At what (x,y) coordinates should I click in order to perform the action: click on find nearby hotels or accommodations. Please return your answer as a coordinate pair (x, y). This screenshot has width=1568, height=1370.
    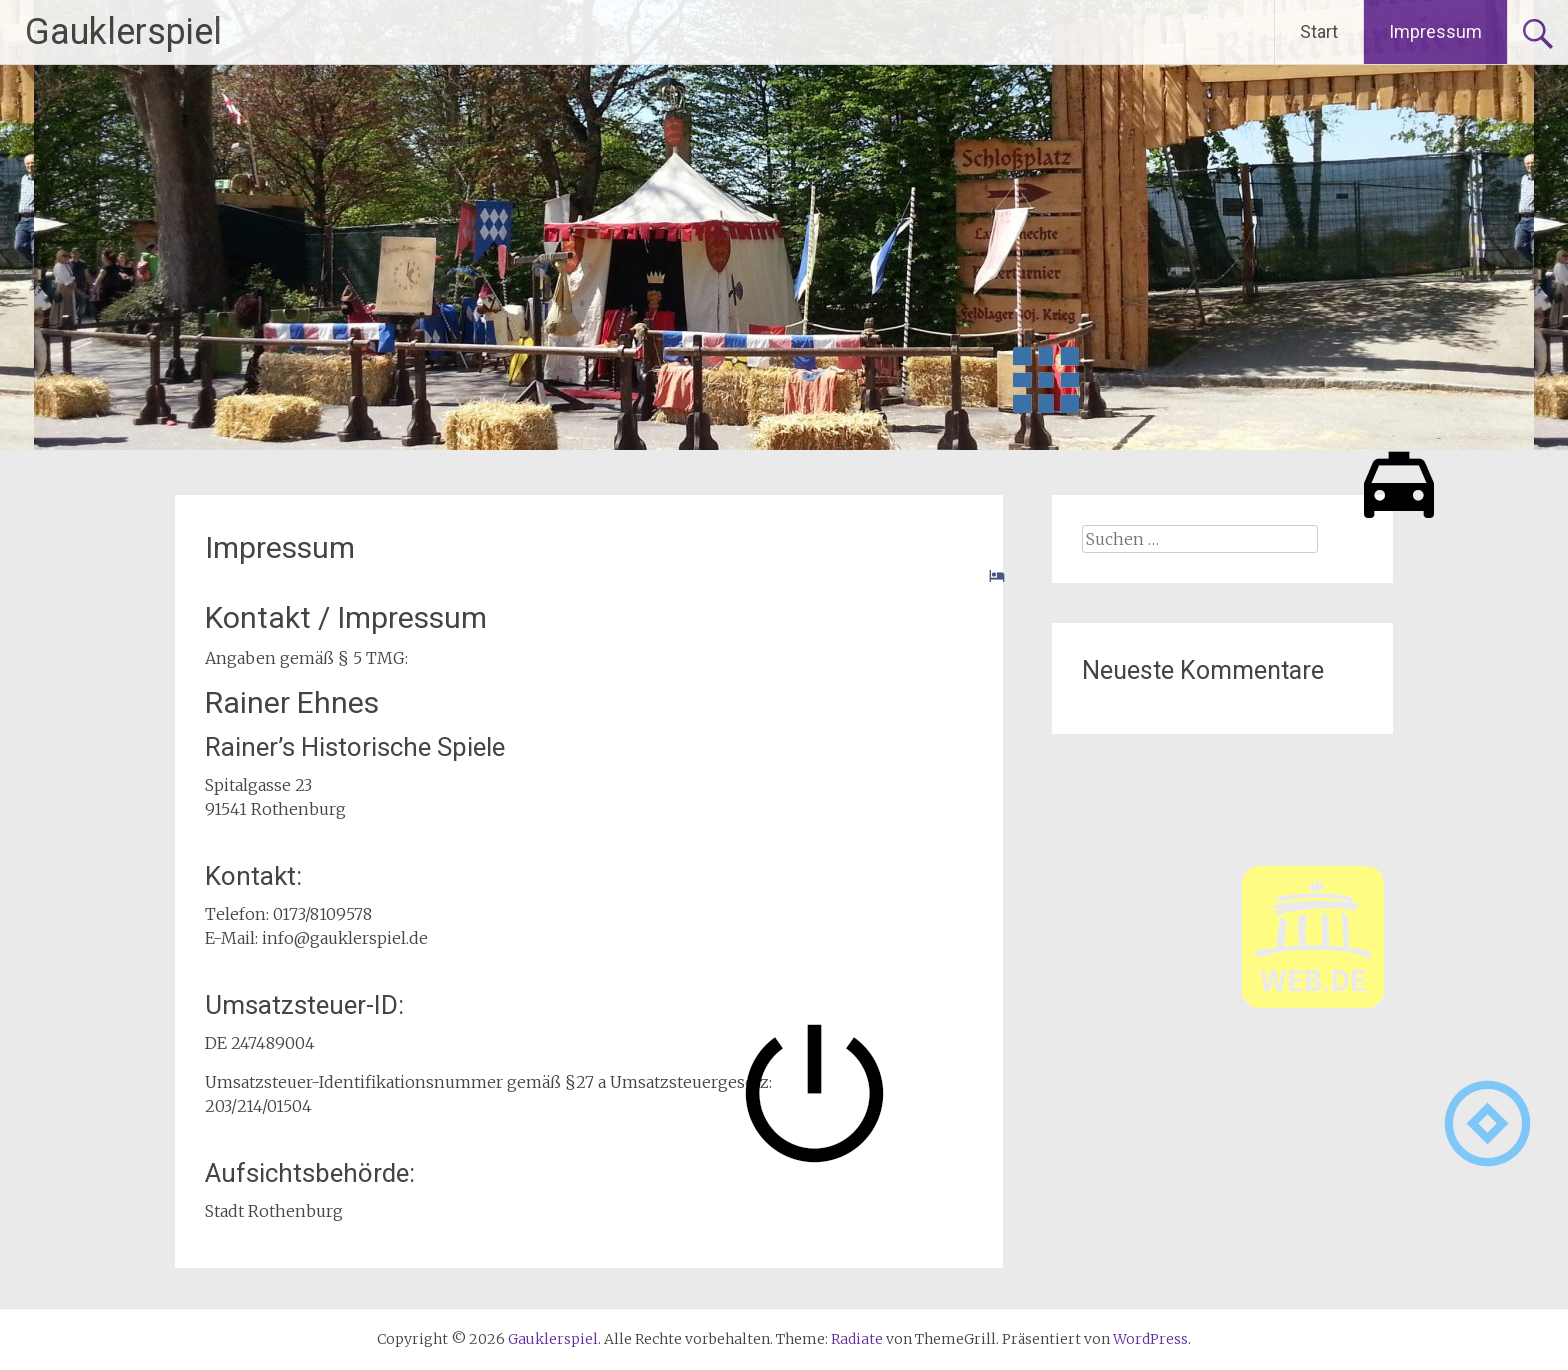
    Looking at the image, I should click on (997, 576).